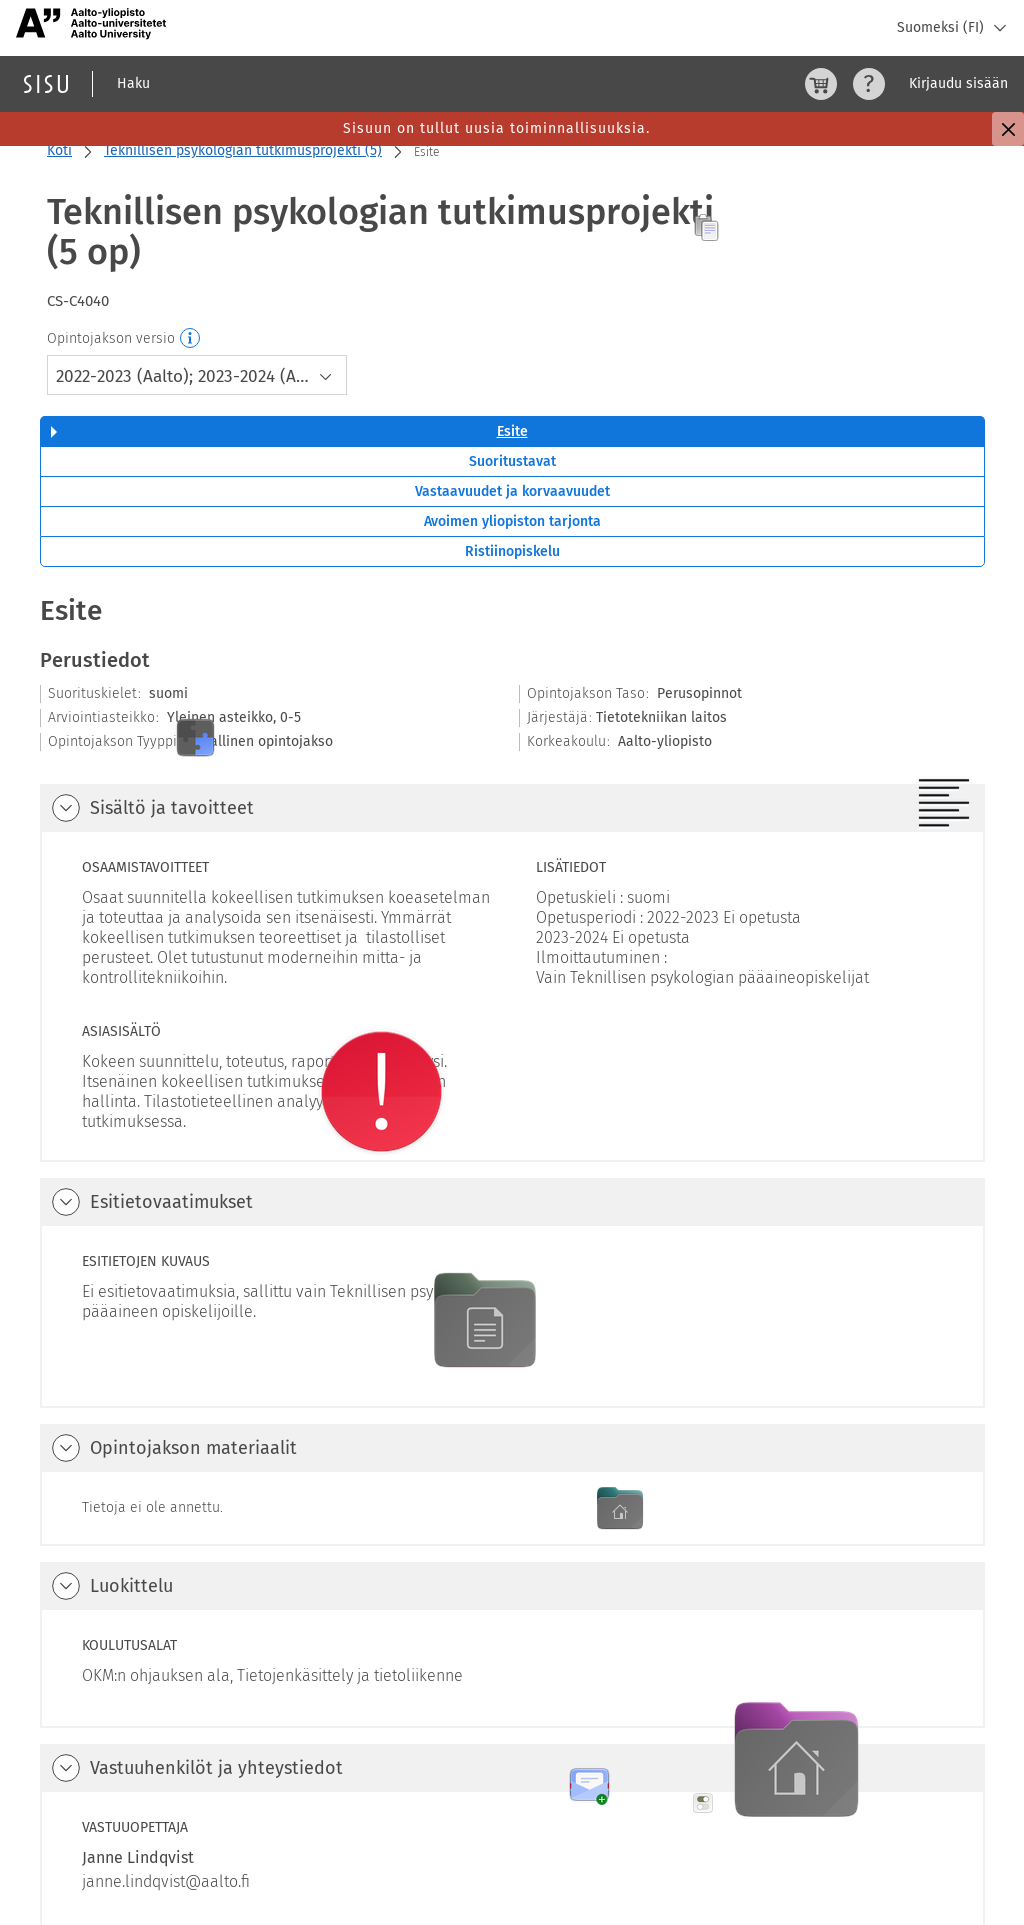 The width and height of the screenshot is (1024, 1925). Describe the element at coordinates (381, 1091) in the screenshot. I see `indicates a warning or alert requiring attention` at that location.